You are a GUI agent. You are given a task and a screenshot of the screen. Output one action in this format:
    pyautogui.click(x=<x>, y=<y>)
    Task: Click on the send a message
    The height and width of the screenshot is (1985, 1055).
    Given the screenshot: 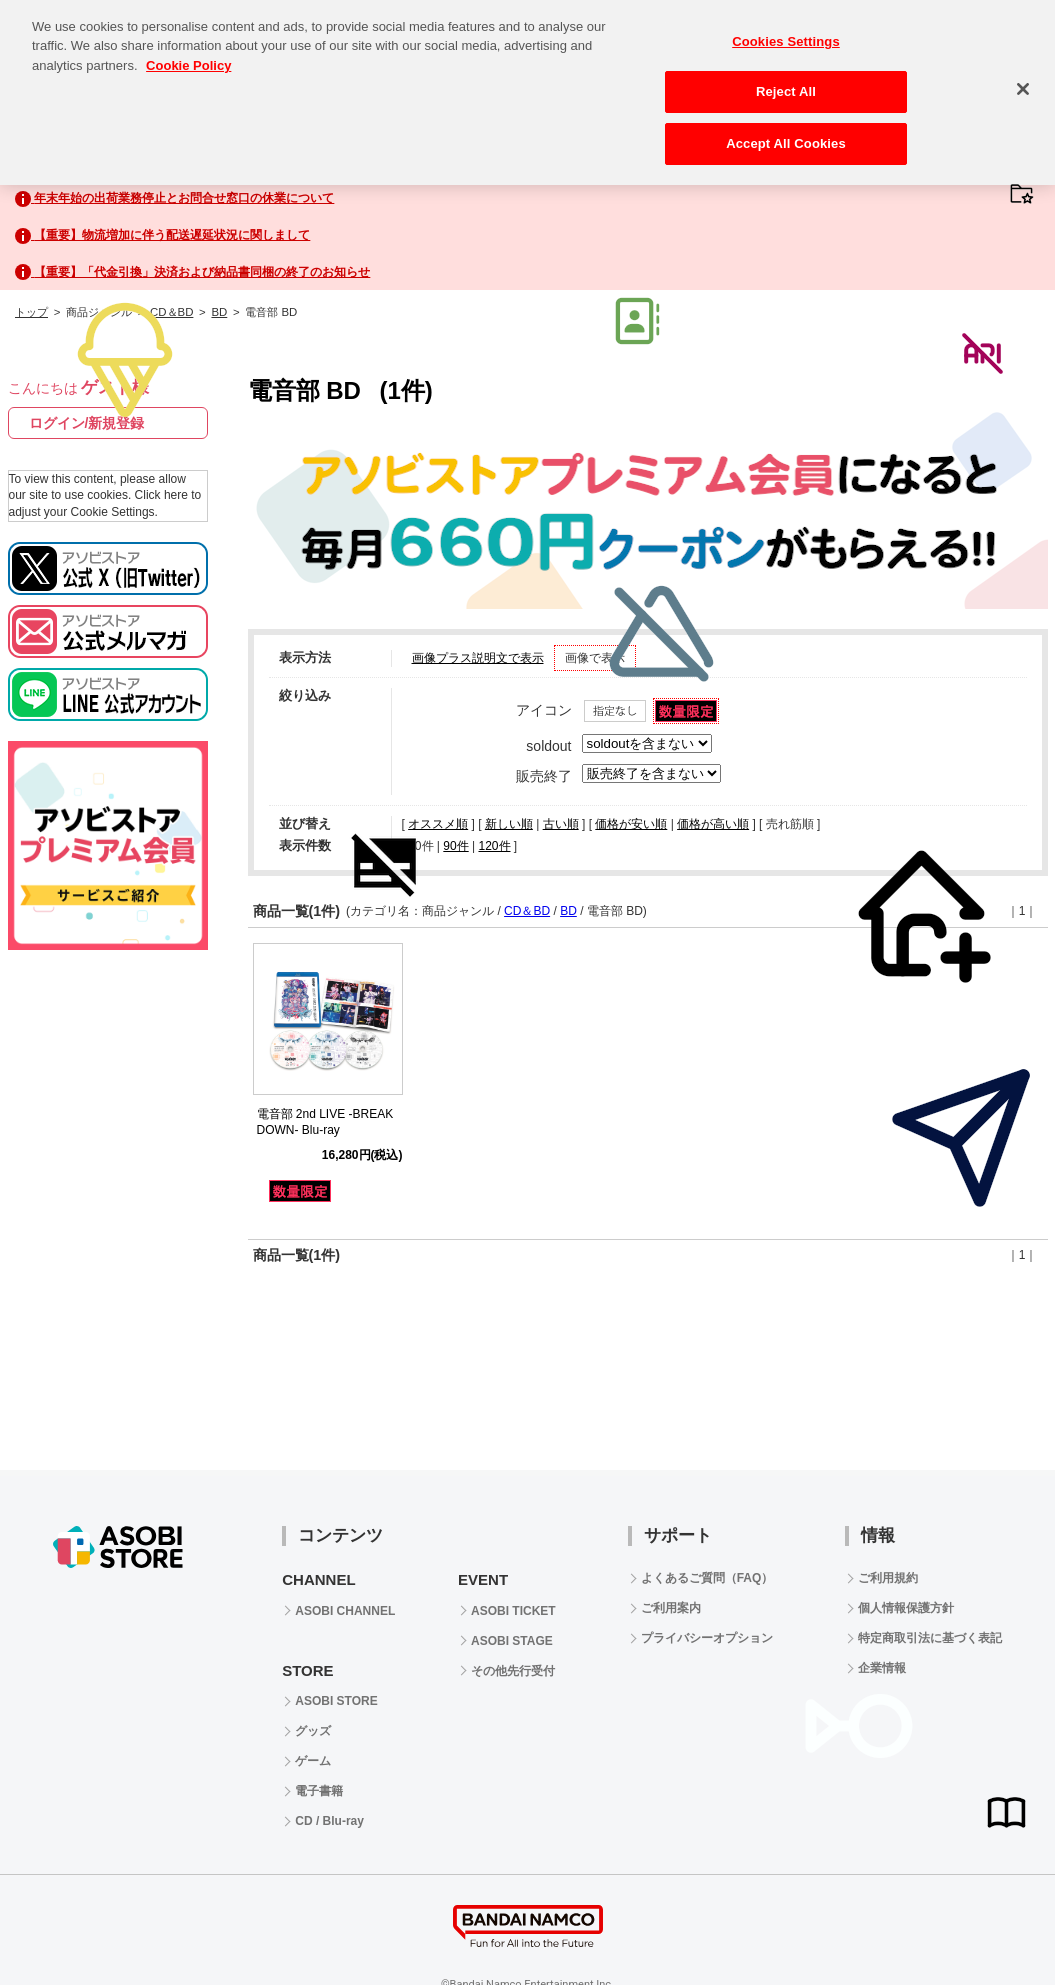 What is the action you would take?
    pyautogui.click(x=961, y=1138)
    